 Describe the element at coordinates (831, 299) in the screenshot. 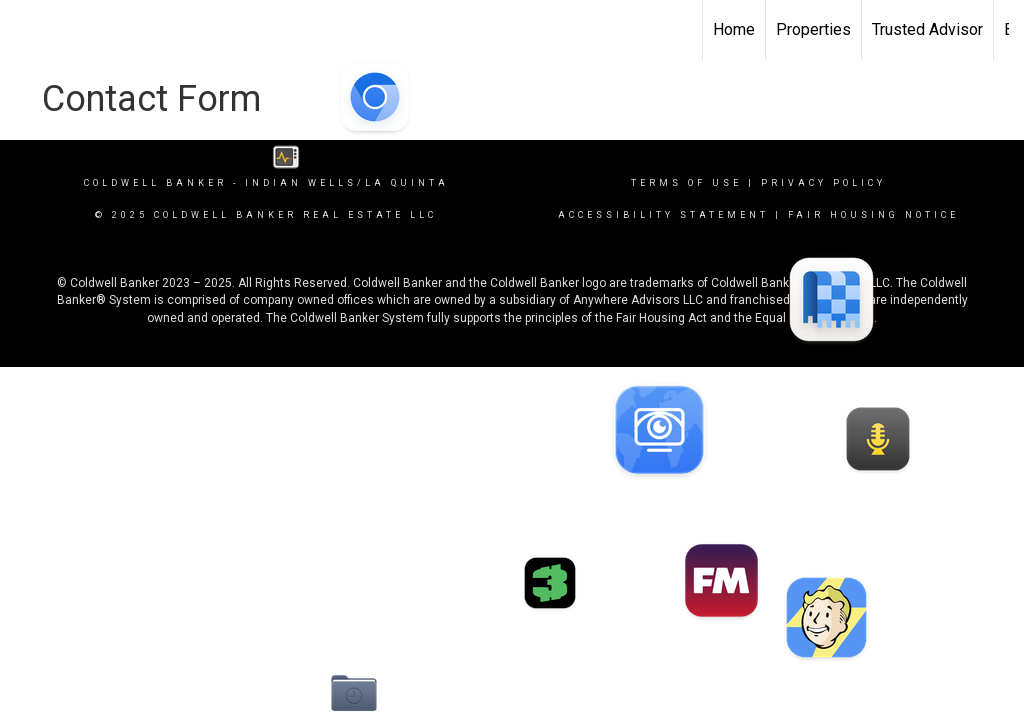

I see `open Blanket ambient sound app` at that location.